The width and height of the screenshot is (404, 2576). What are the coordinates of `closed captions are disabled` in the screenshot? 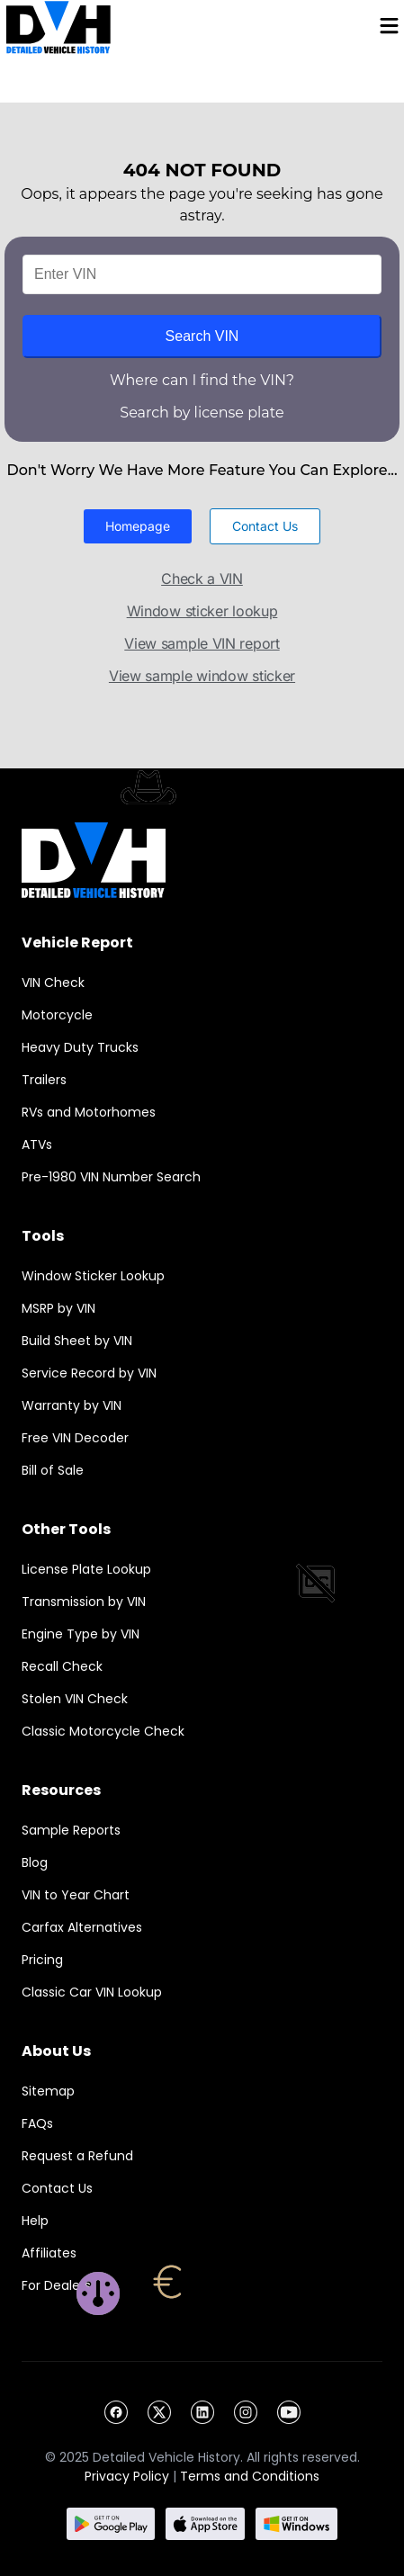 It's located at (317, 1582).